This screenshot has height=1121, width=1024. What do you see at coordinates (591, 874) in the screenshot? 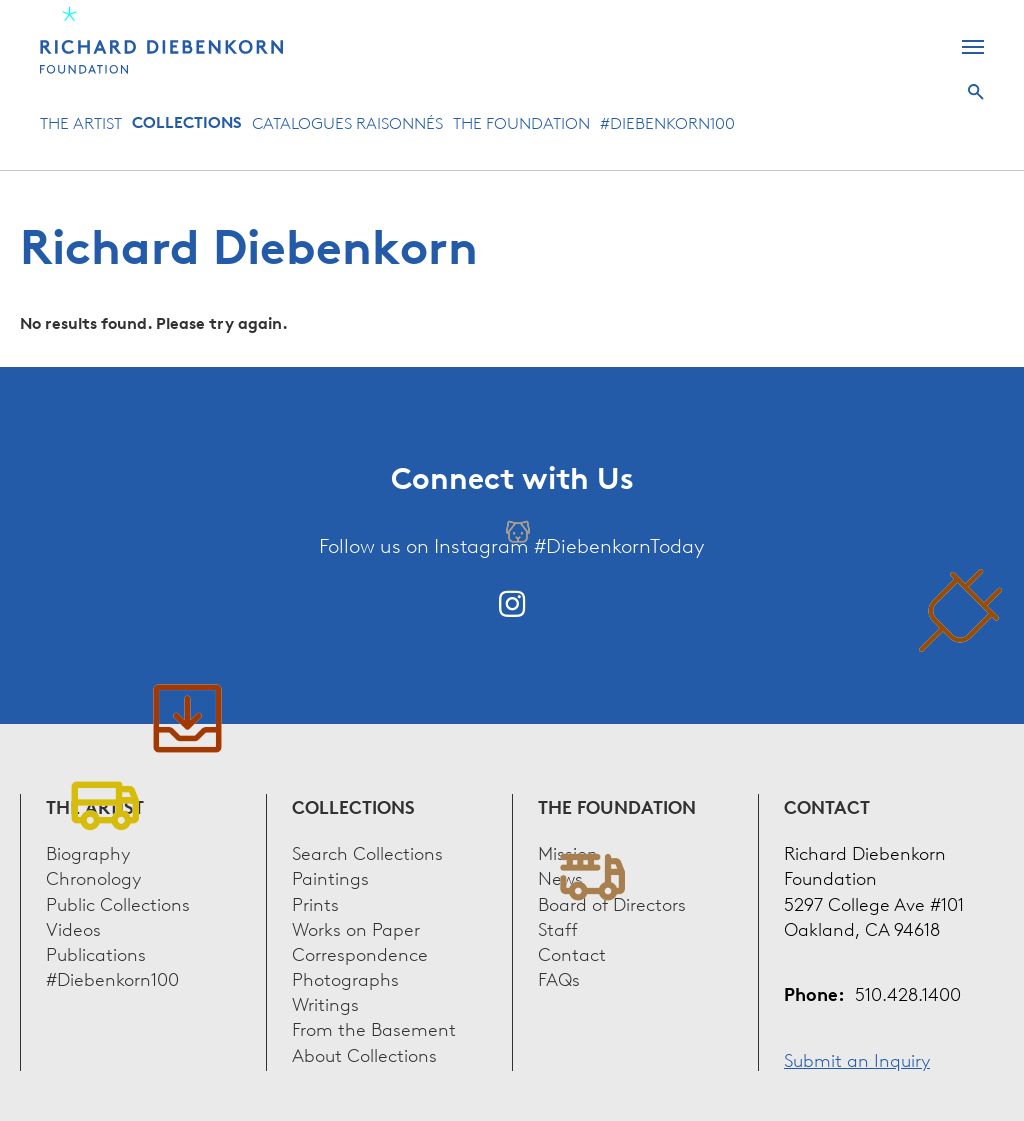
I see `emergency services or fire department contact` at bounding box center [591, 874].